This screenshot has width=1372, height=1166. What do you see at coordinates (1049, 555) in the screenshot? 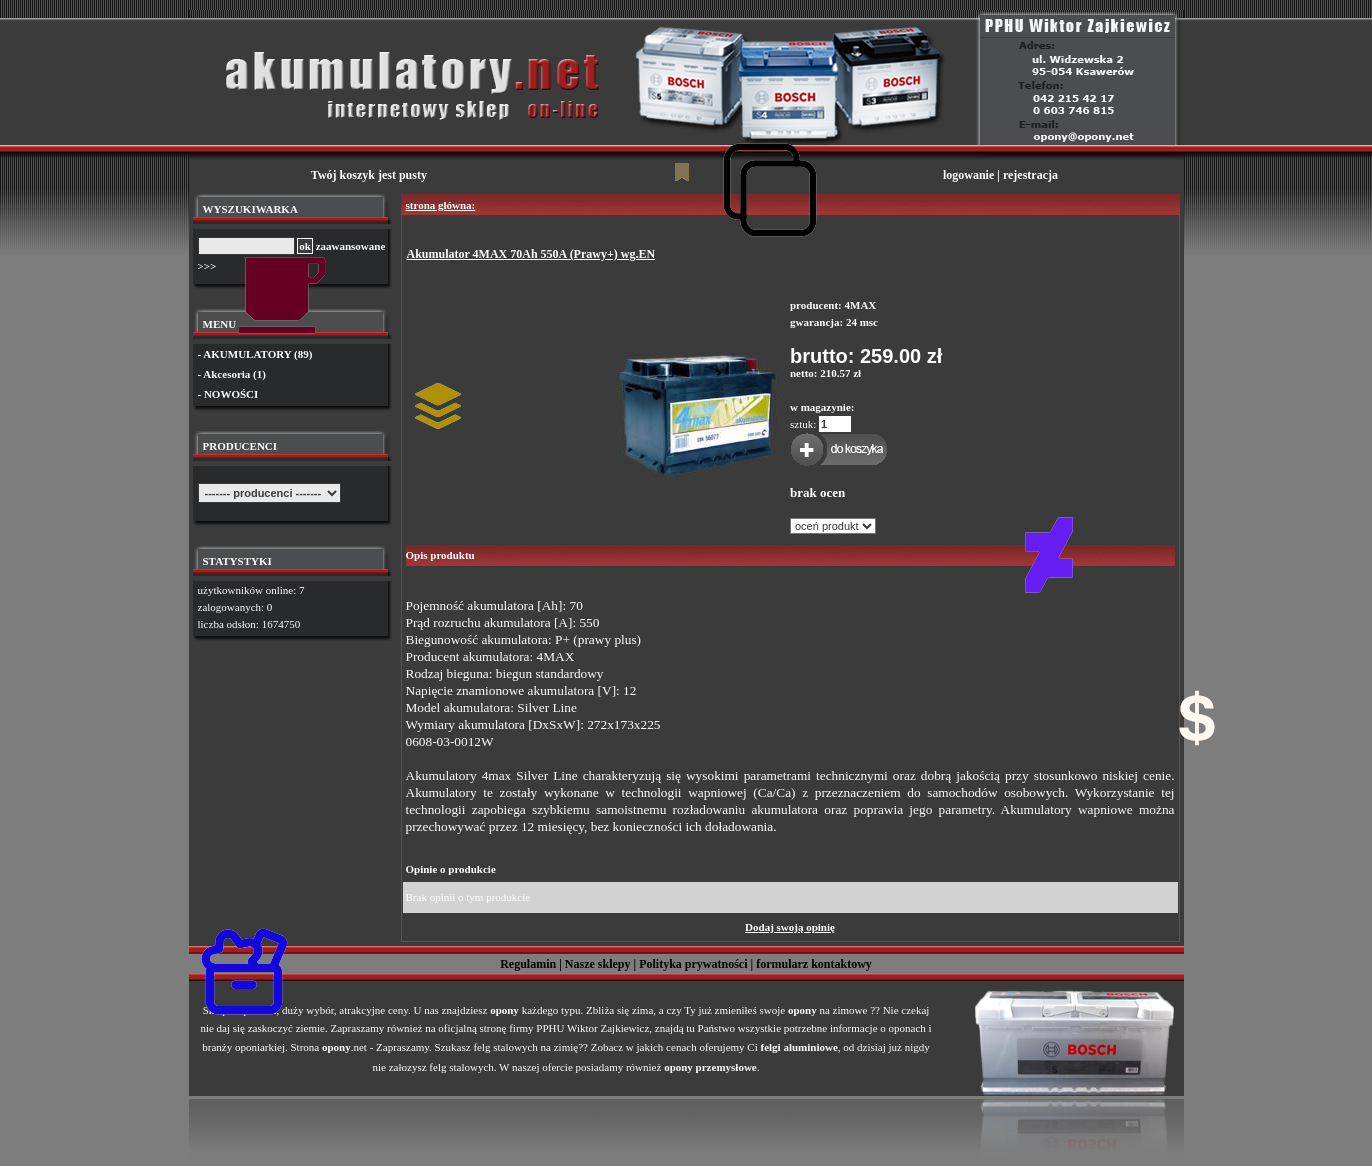
I see `deviantart logo` at bounding box center [1049, 555].